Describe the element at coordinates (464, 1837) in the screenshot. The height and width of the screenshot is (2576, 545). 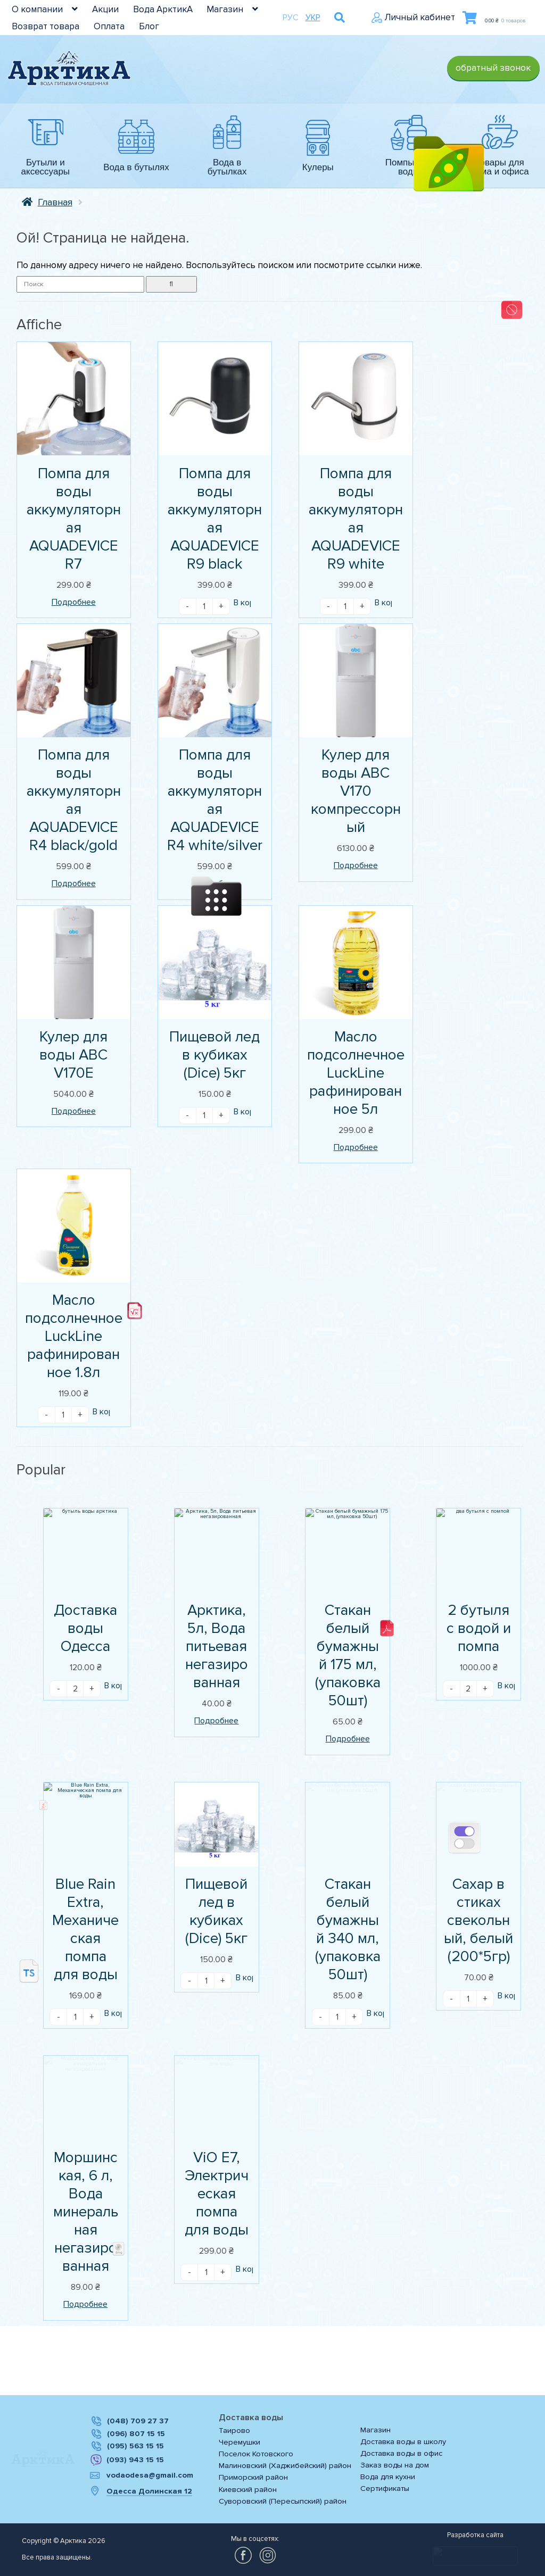
I see `open system tweaks or customization settings` at that location.